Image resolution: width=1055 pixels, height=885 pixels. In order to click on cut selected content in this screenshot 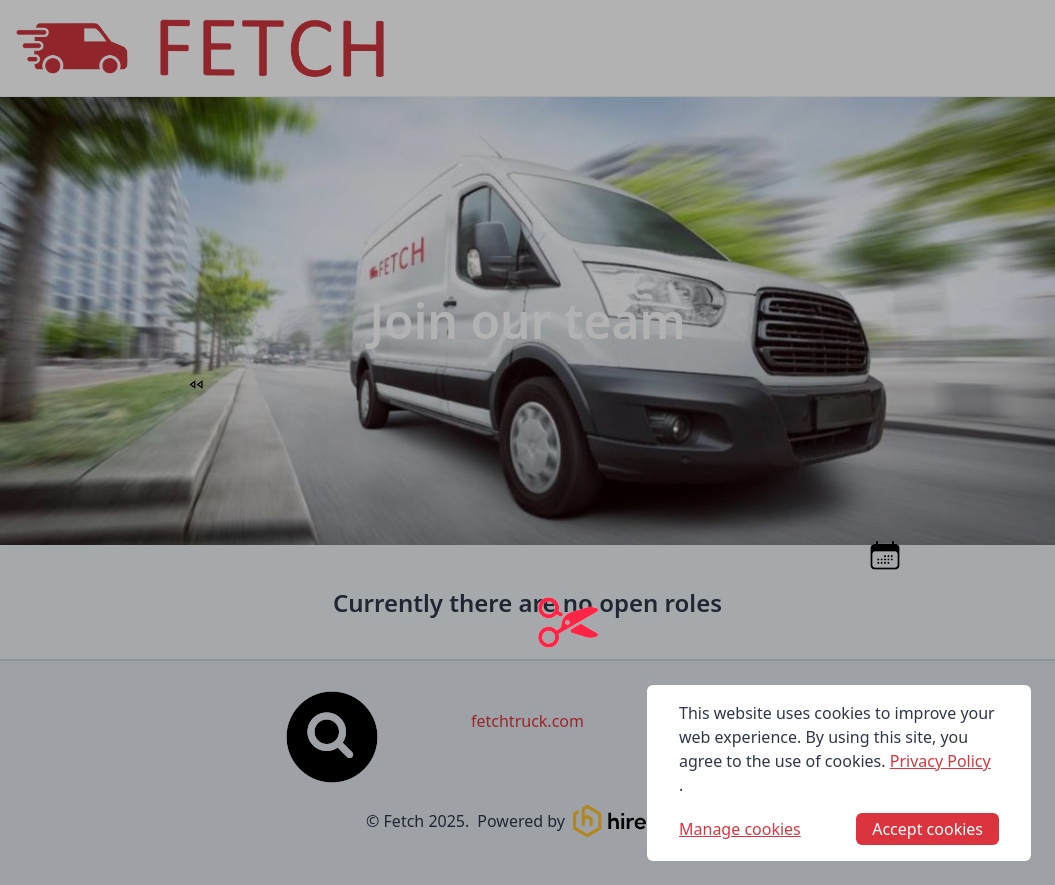, I will do `click(567, 622)`.